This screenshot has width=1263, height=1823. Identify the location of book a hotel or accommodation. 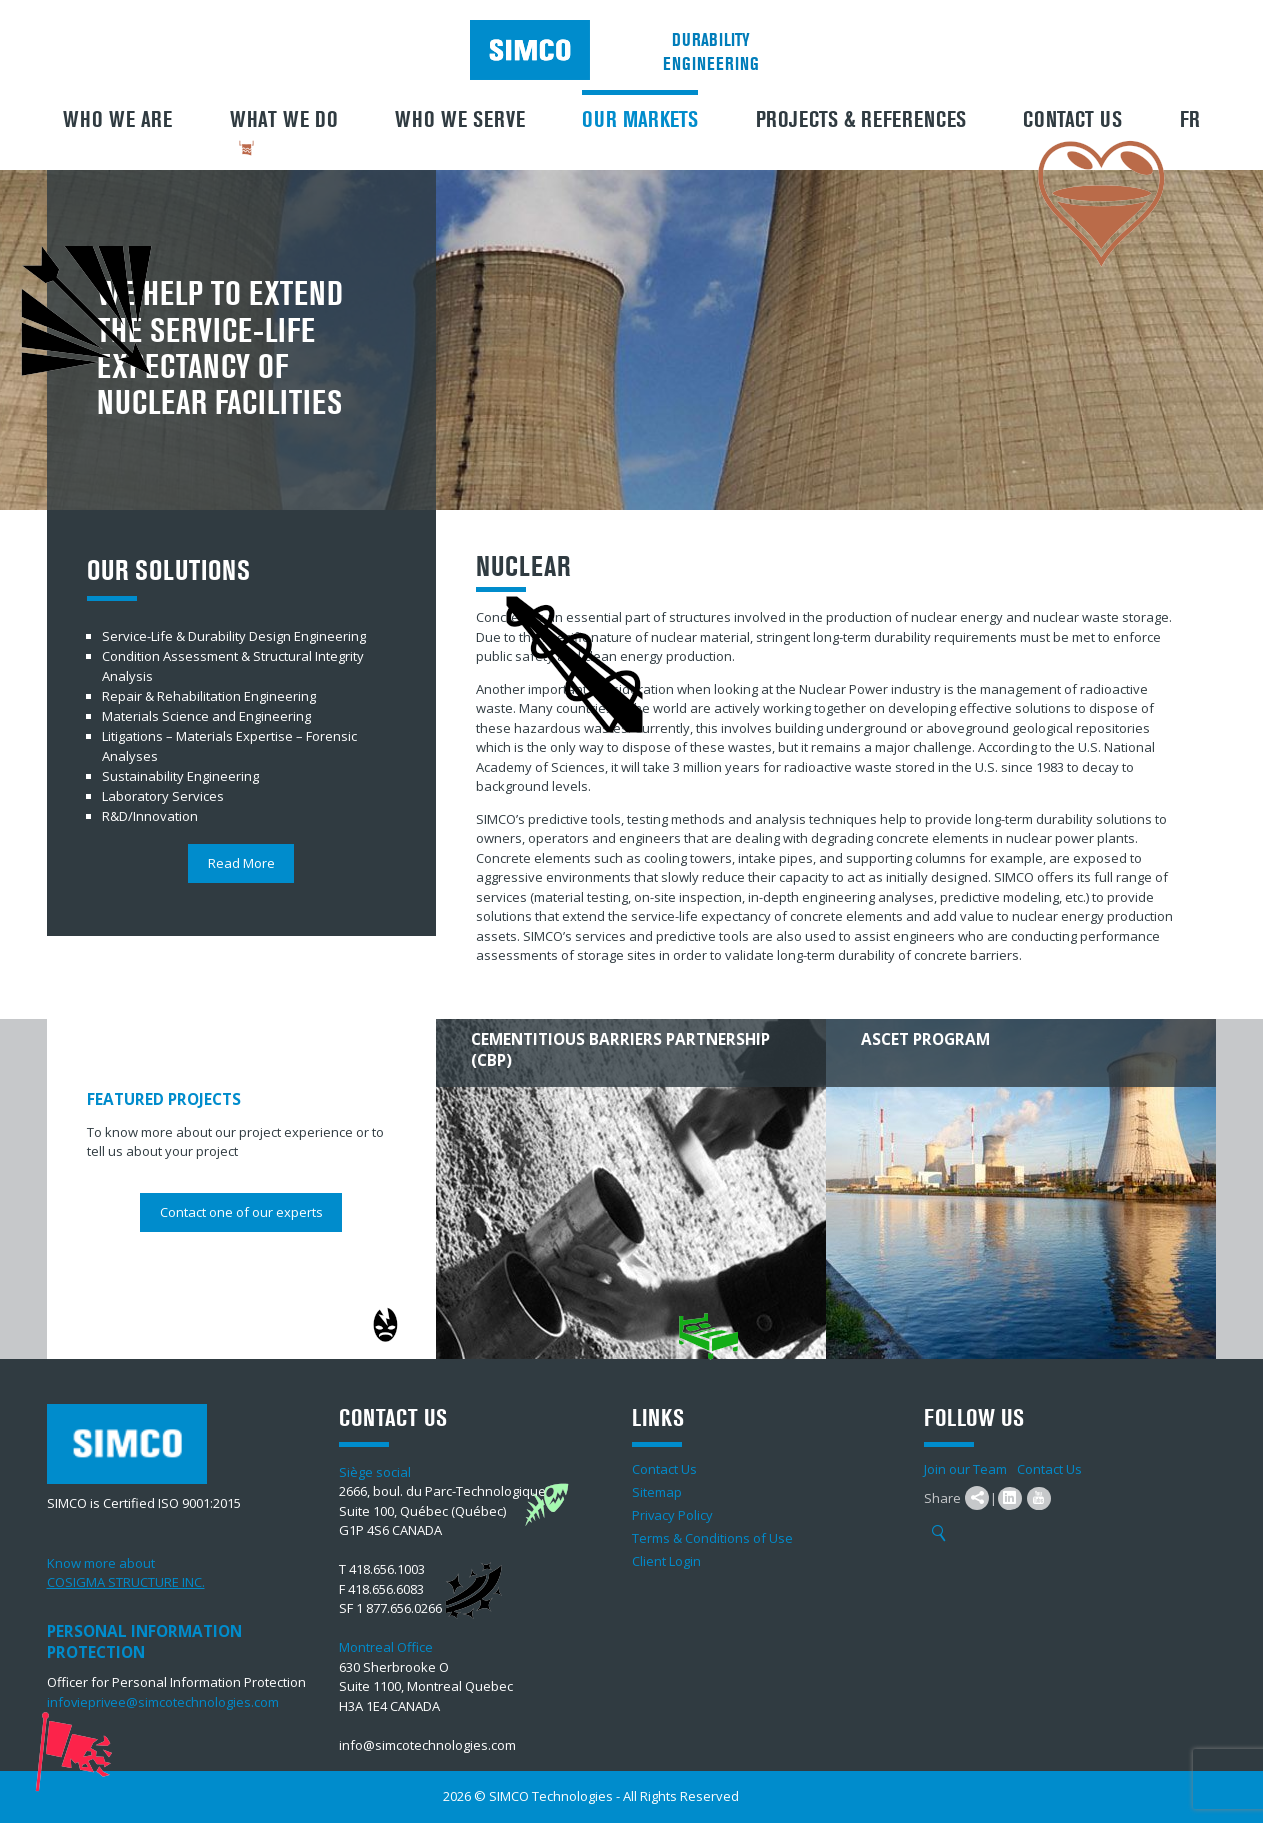
(708, 1336).